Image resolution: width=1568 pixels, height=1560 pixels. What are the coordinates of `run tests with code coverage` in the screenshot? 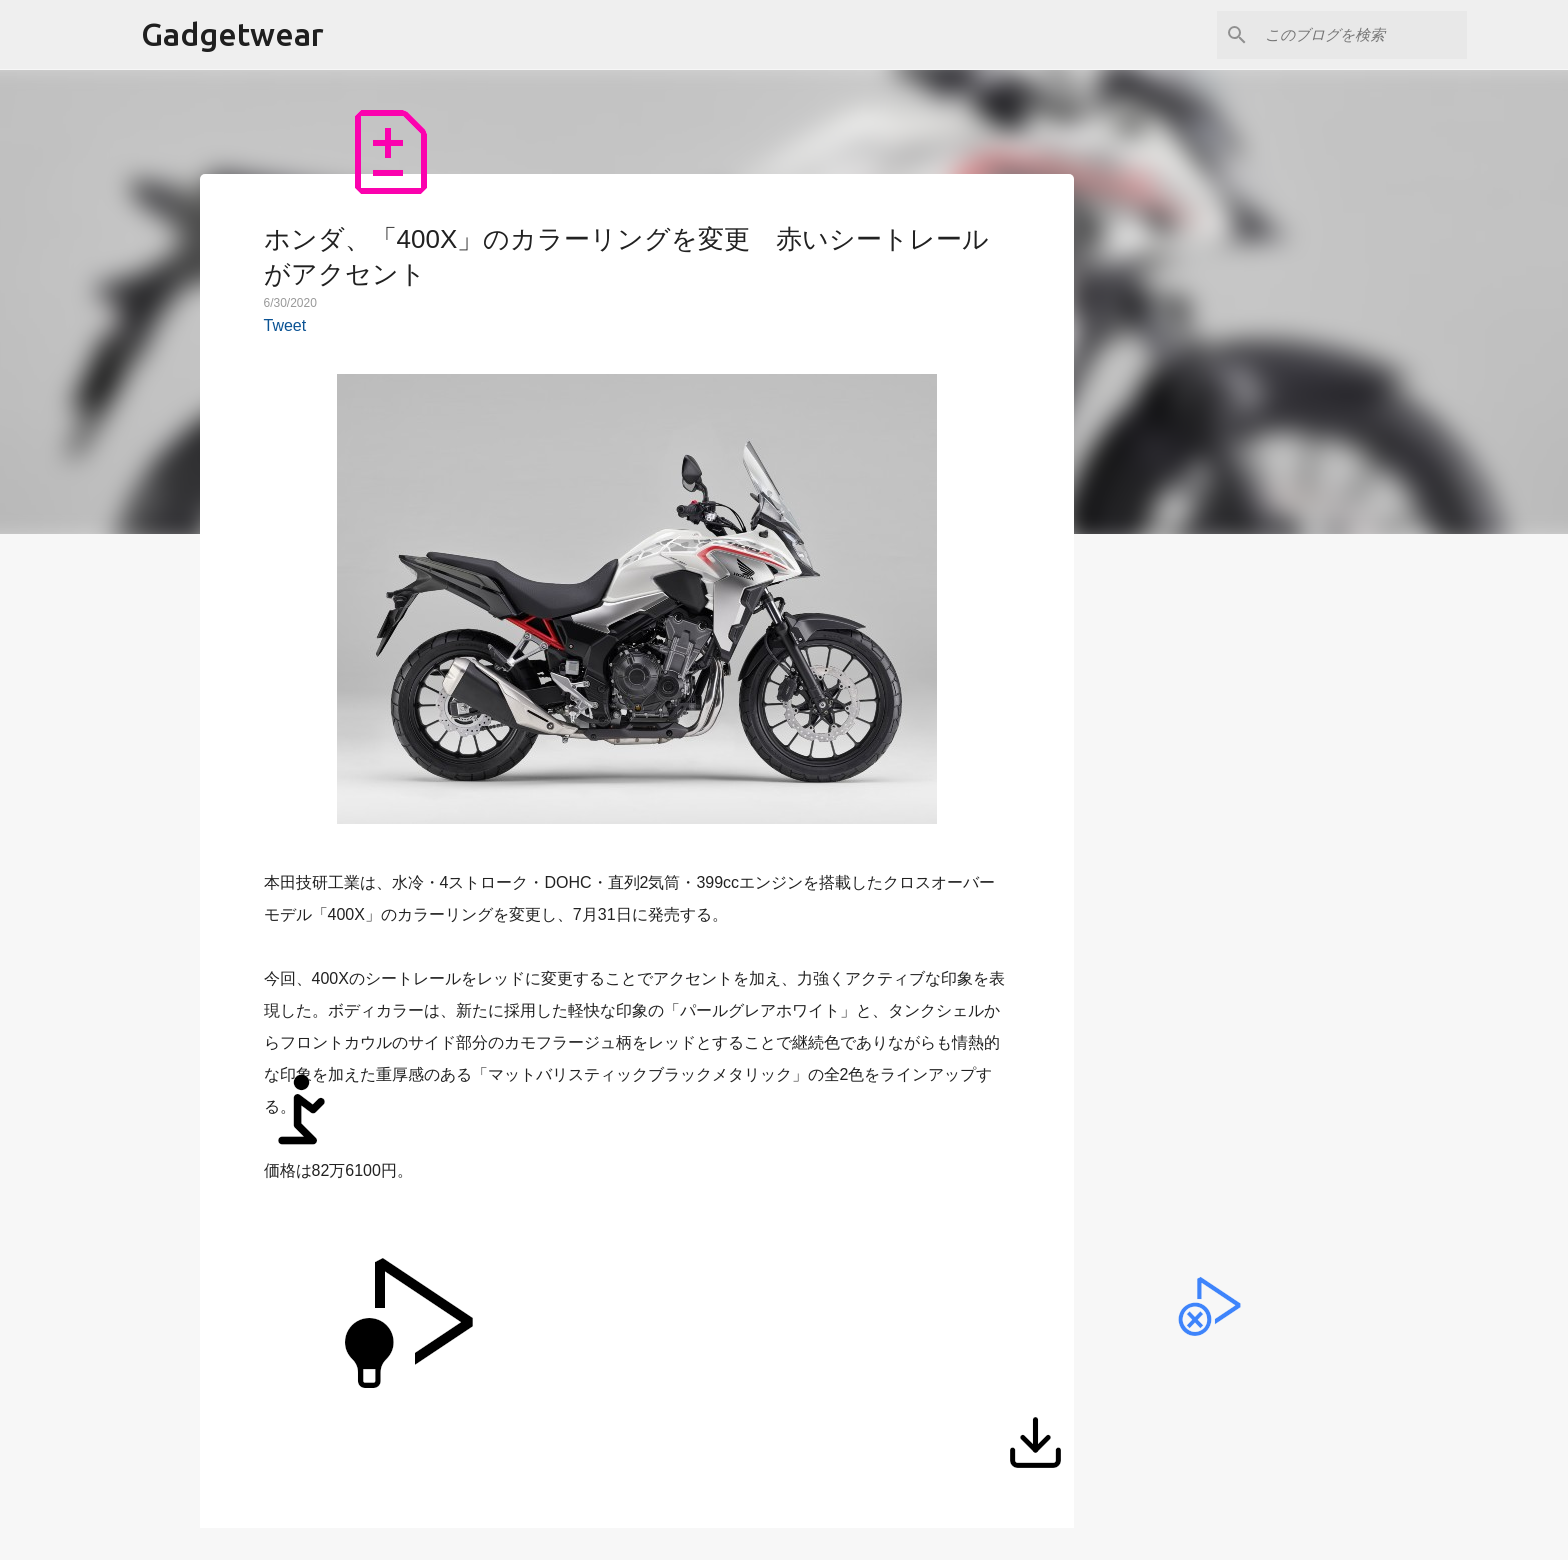 It's located at (405, 1318).